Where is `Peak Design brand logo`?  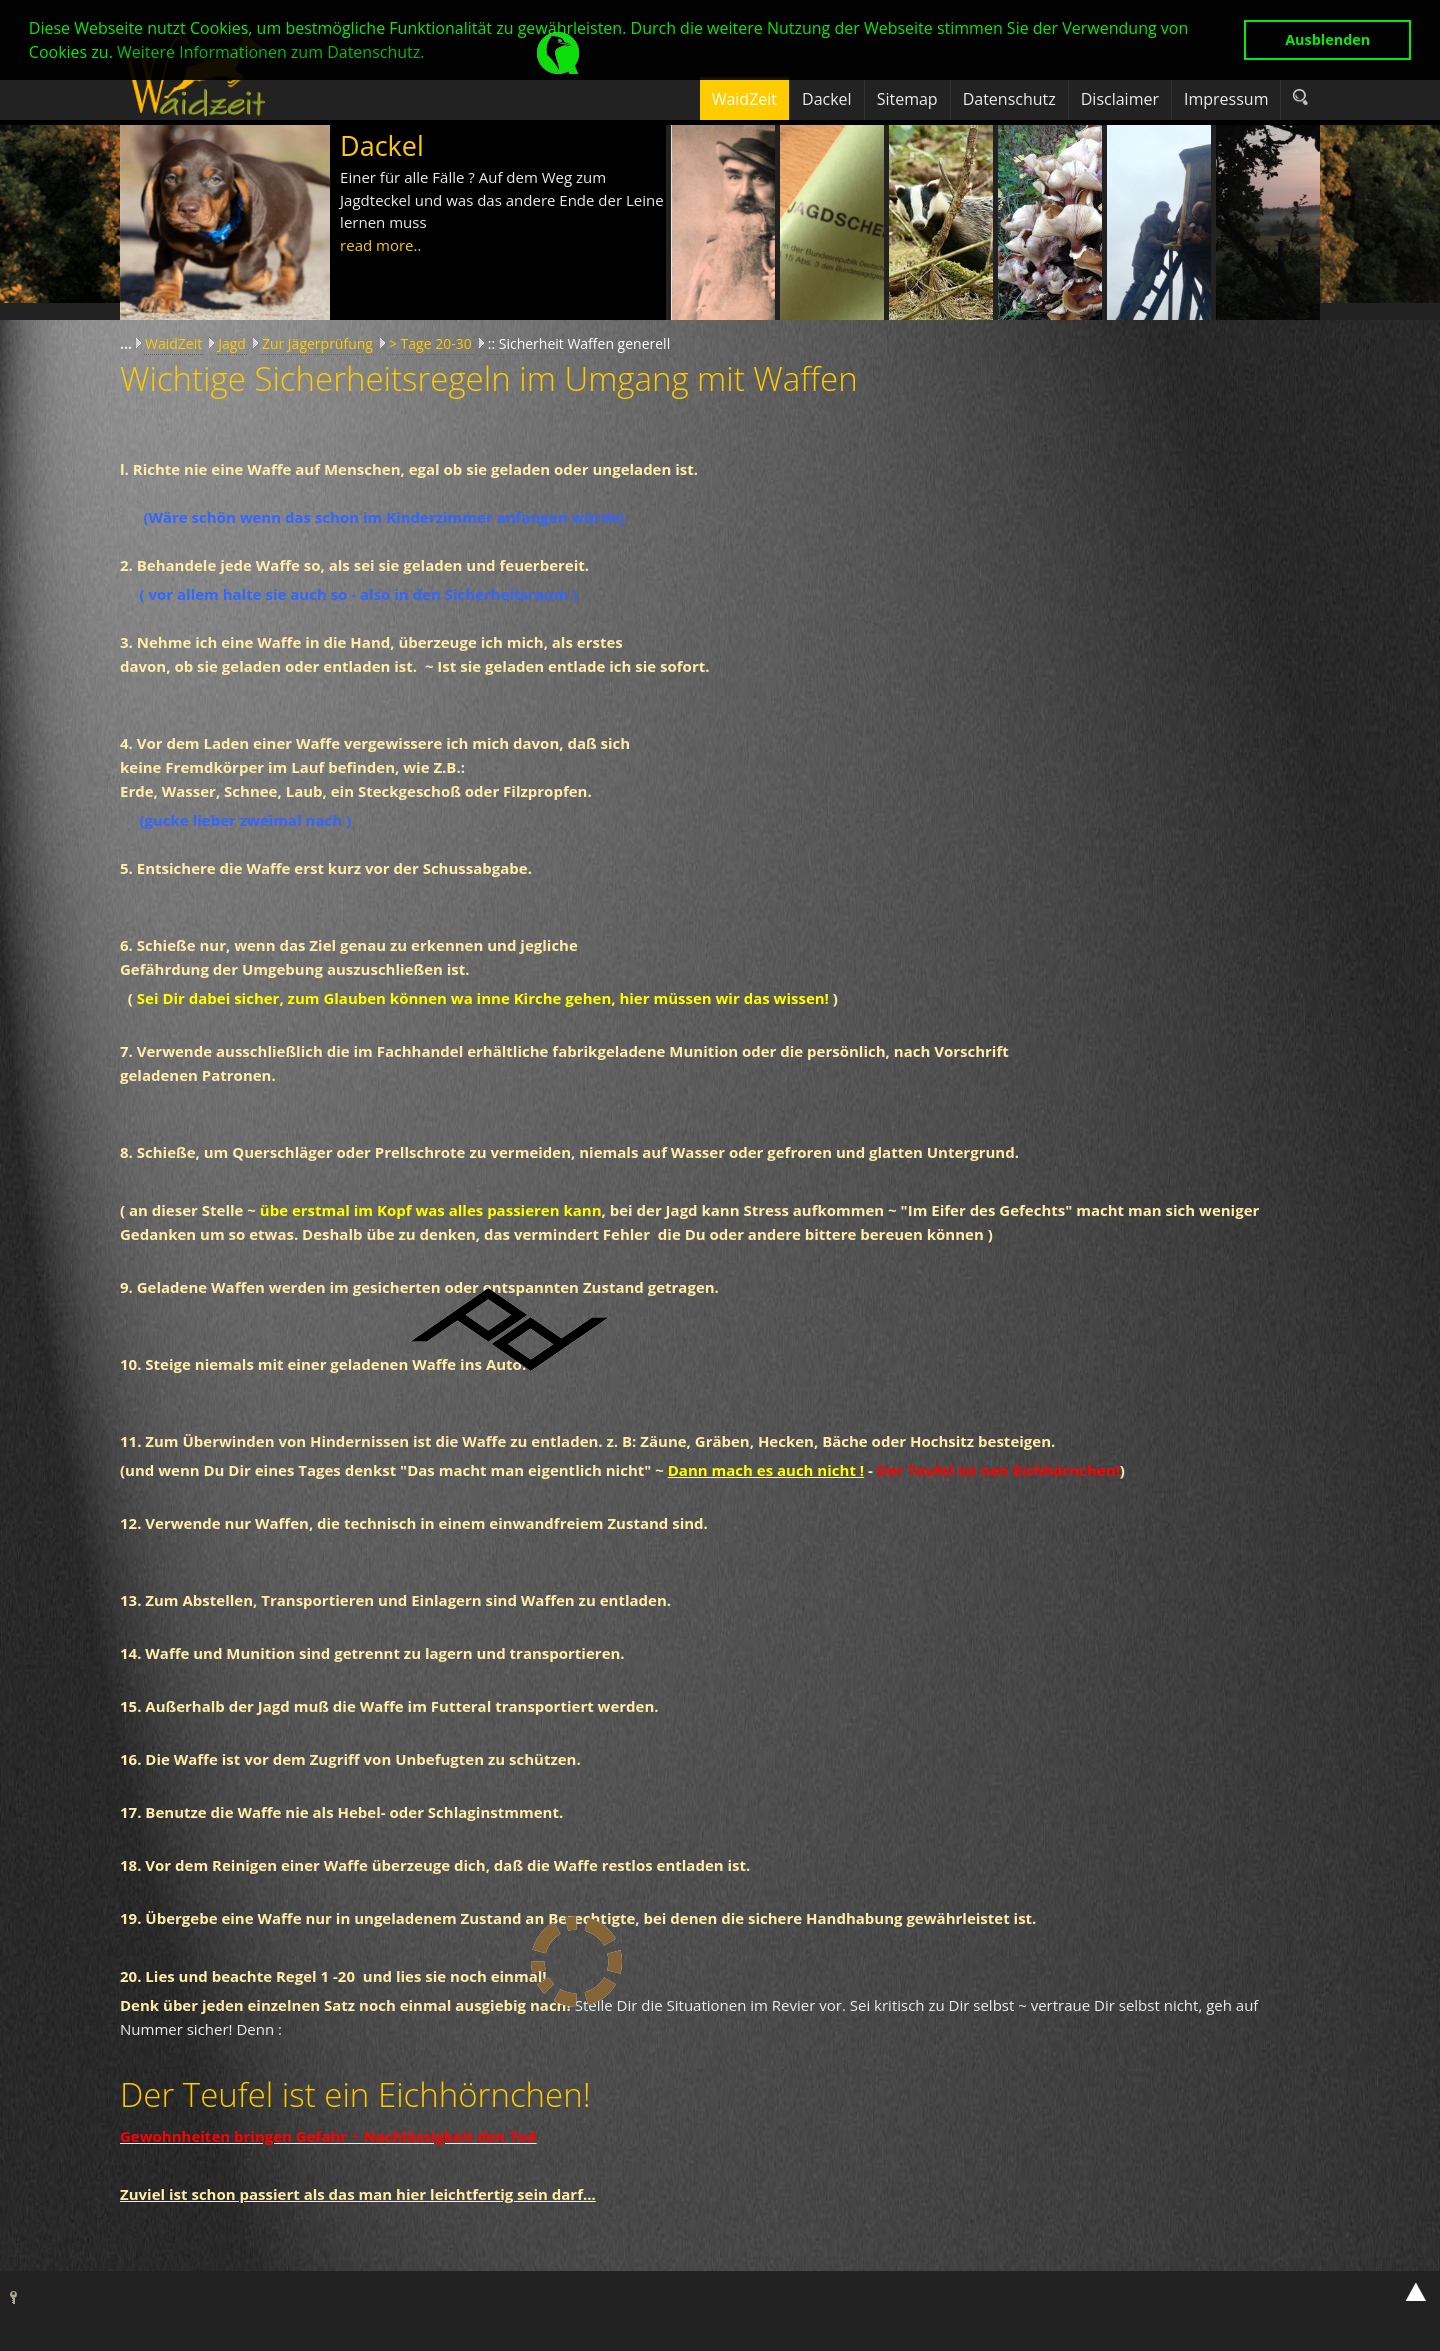
Peak Design brand logo is located at coordinates (509, 1329).